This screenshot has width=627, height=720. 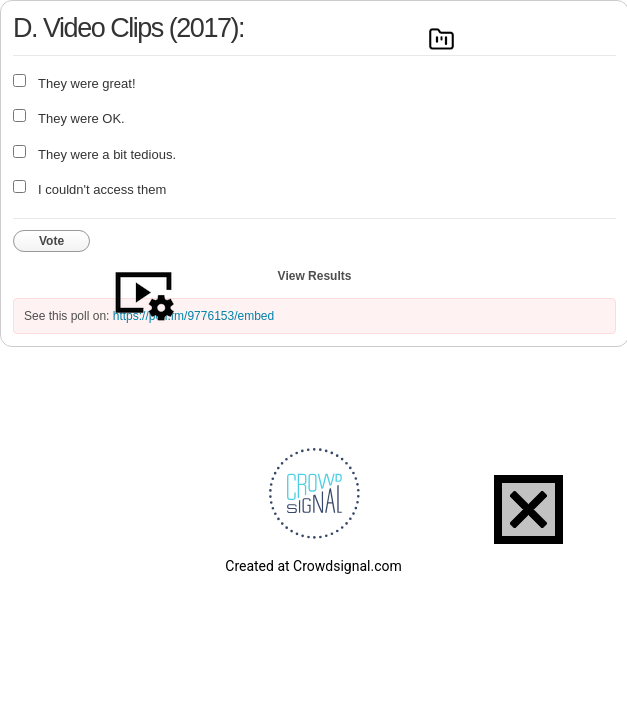 What do you see at coordinates (441, 39) in the screenshot?
I see `open kanban board folder` at bounding box center [441, 39].